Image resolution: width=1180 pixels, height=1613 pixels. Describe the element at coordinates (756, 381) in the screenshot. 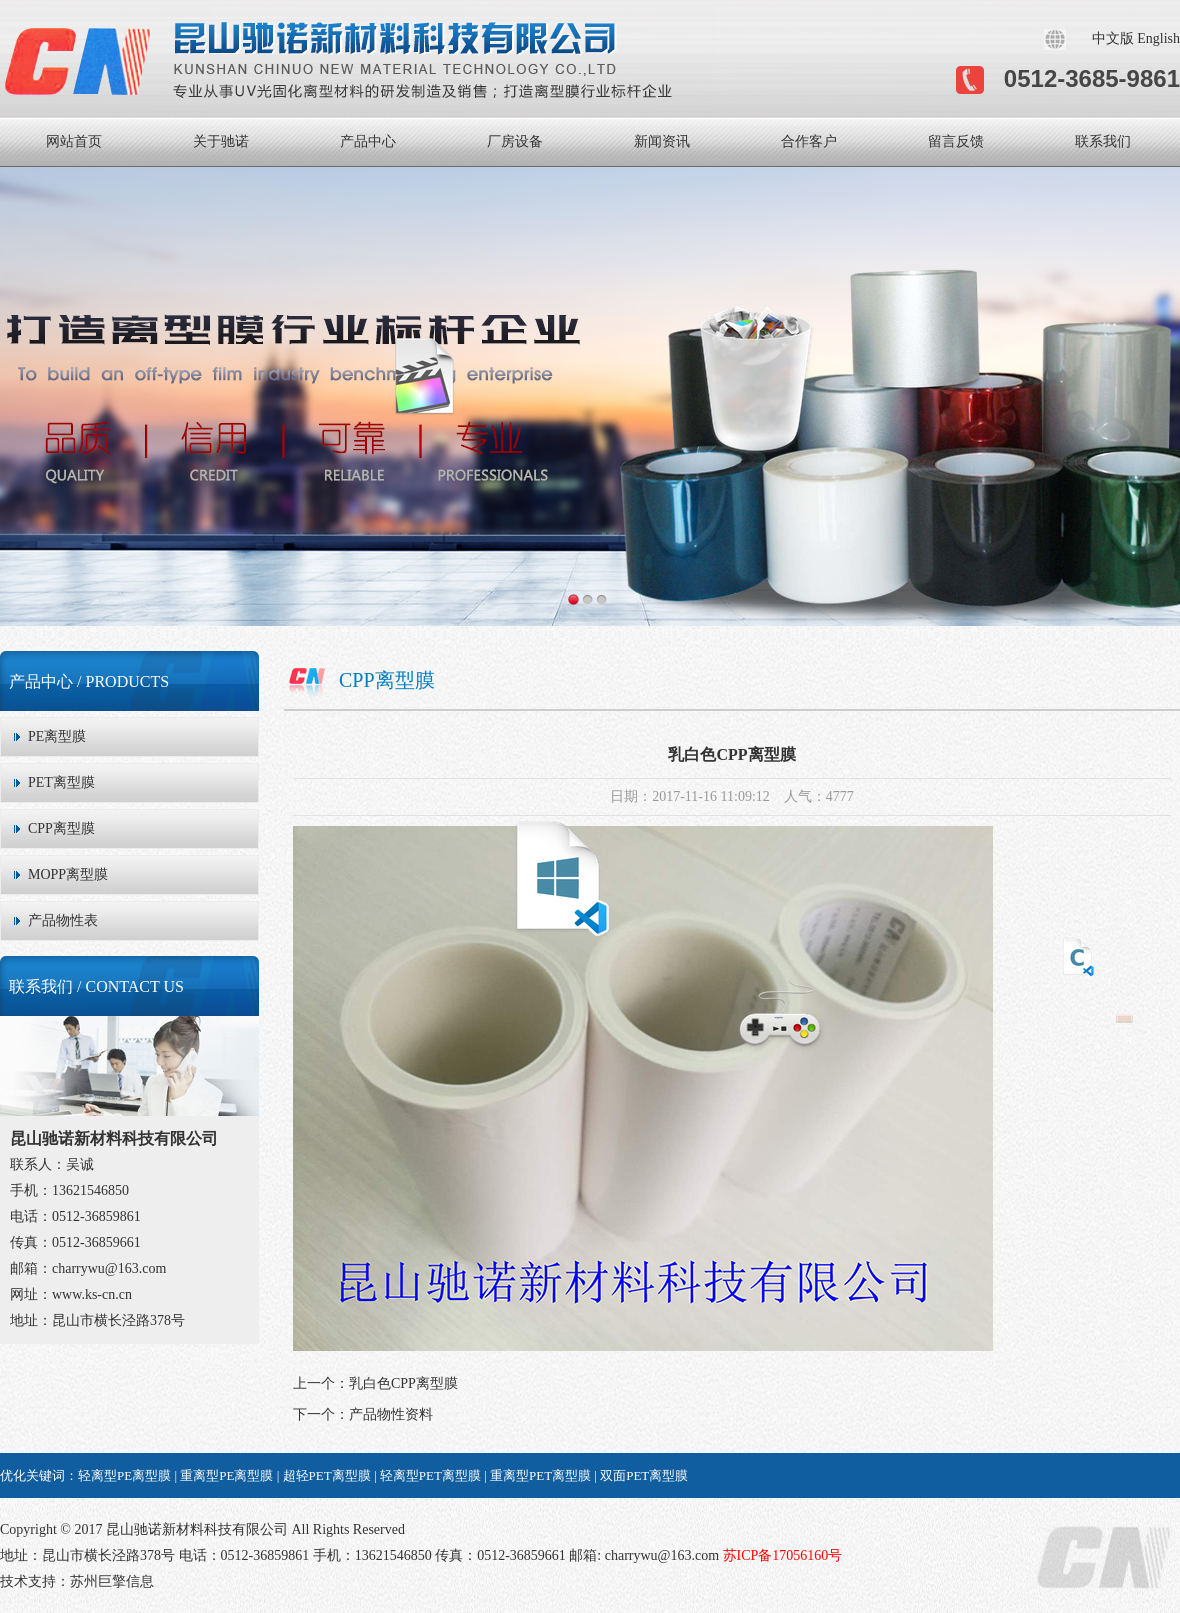

I see `open trash to view deleted files` at that location.